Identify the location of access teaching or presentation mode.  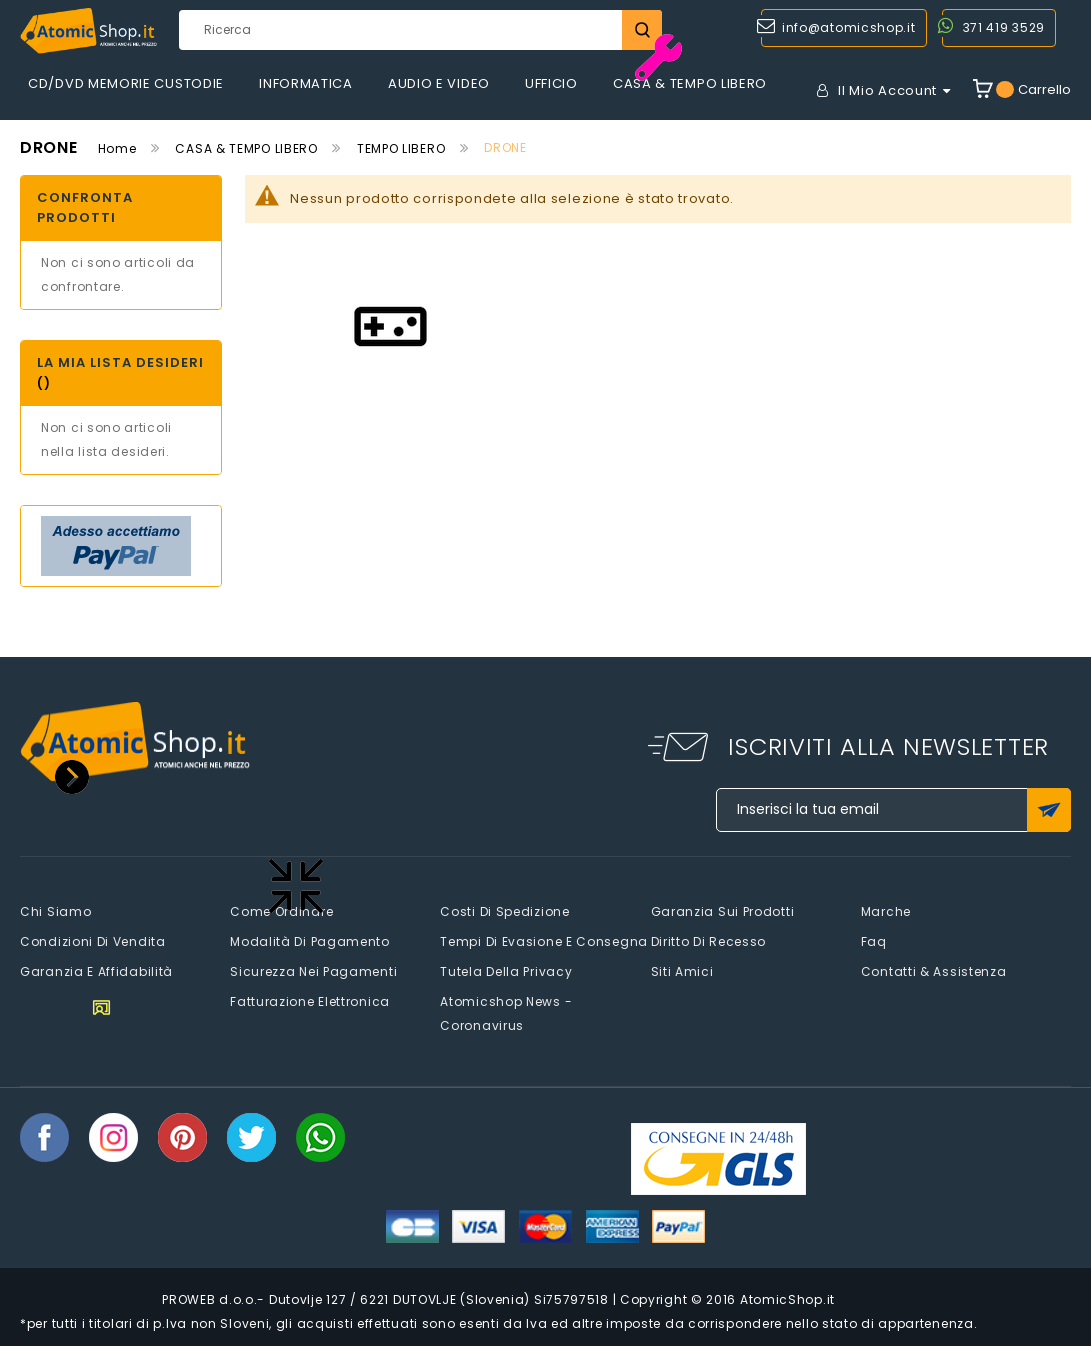
(101, 1007).